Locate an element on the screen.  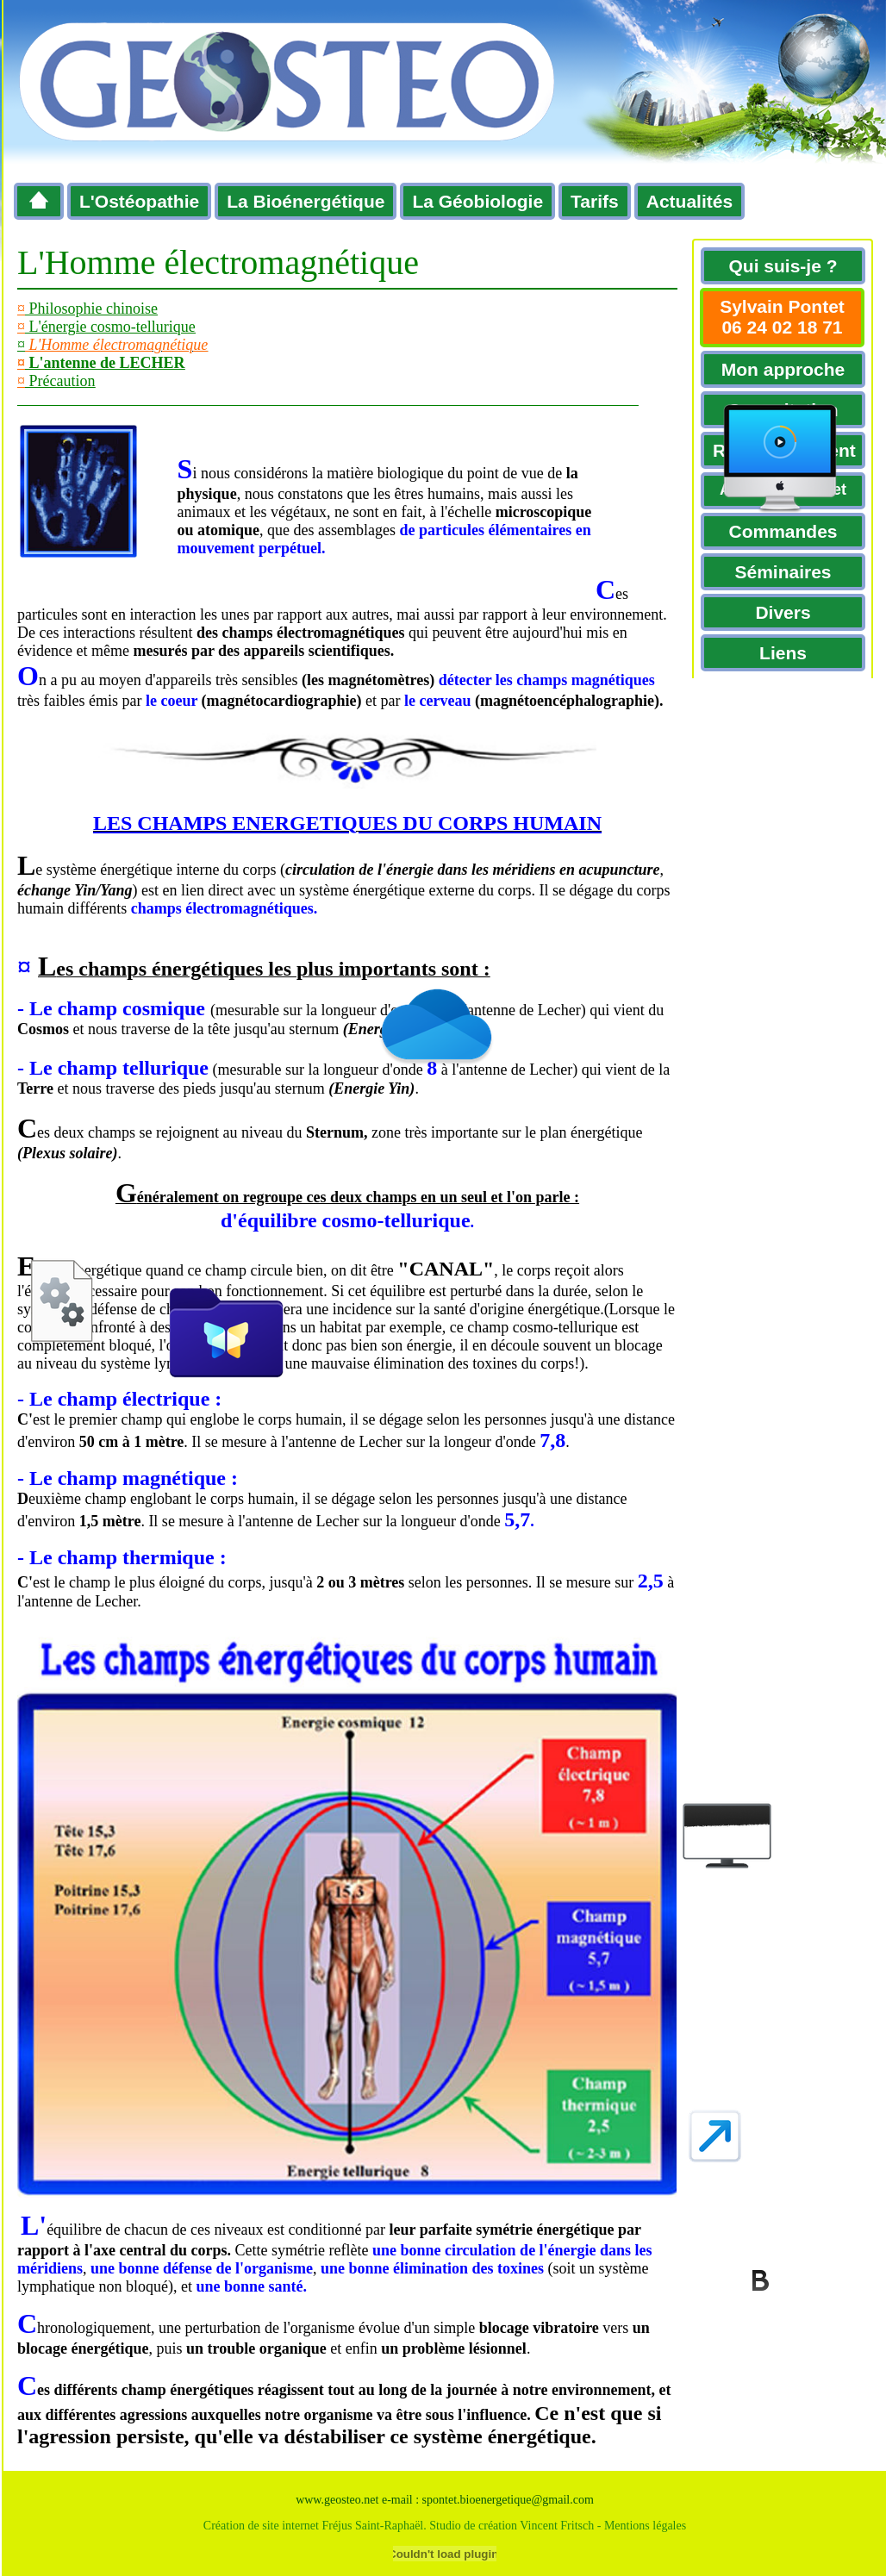
open wondershare ubackit backup folder is located at coordinates (226, 1336).